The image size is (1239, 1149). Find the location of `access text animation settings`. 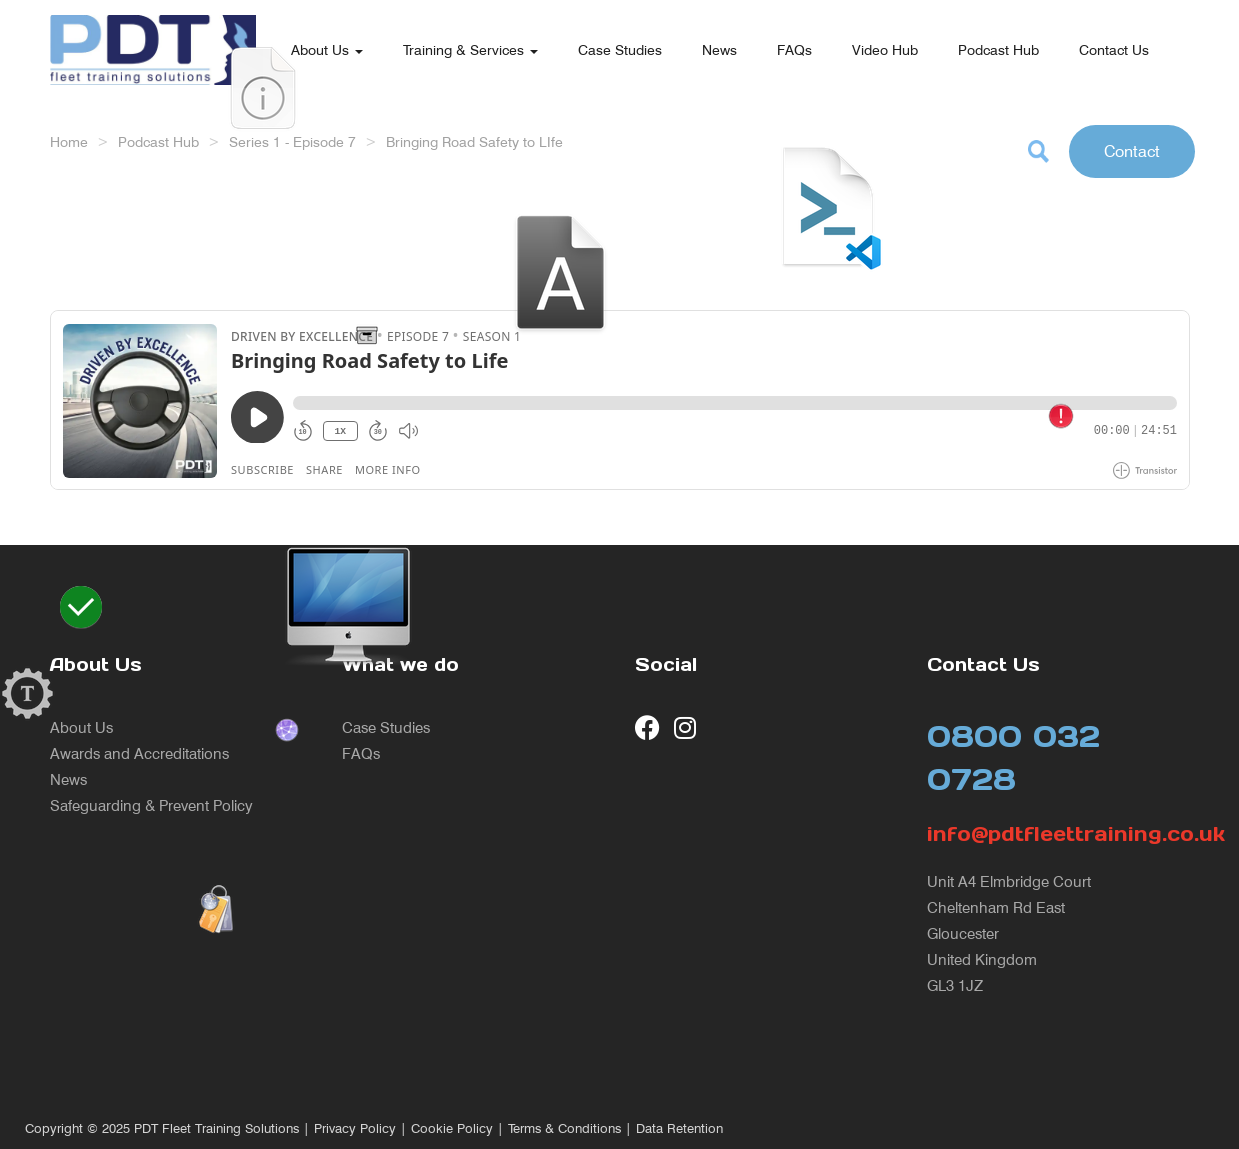

access text animation settings is located at coordinates (27, 693).